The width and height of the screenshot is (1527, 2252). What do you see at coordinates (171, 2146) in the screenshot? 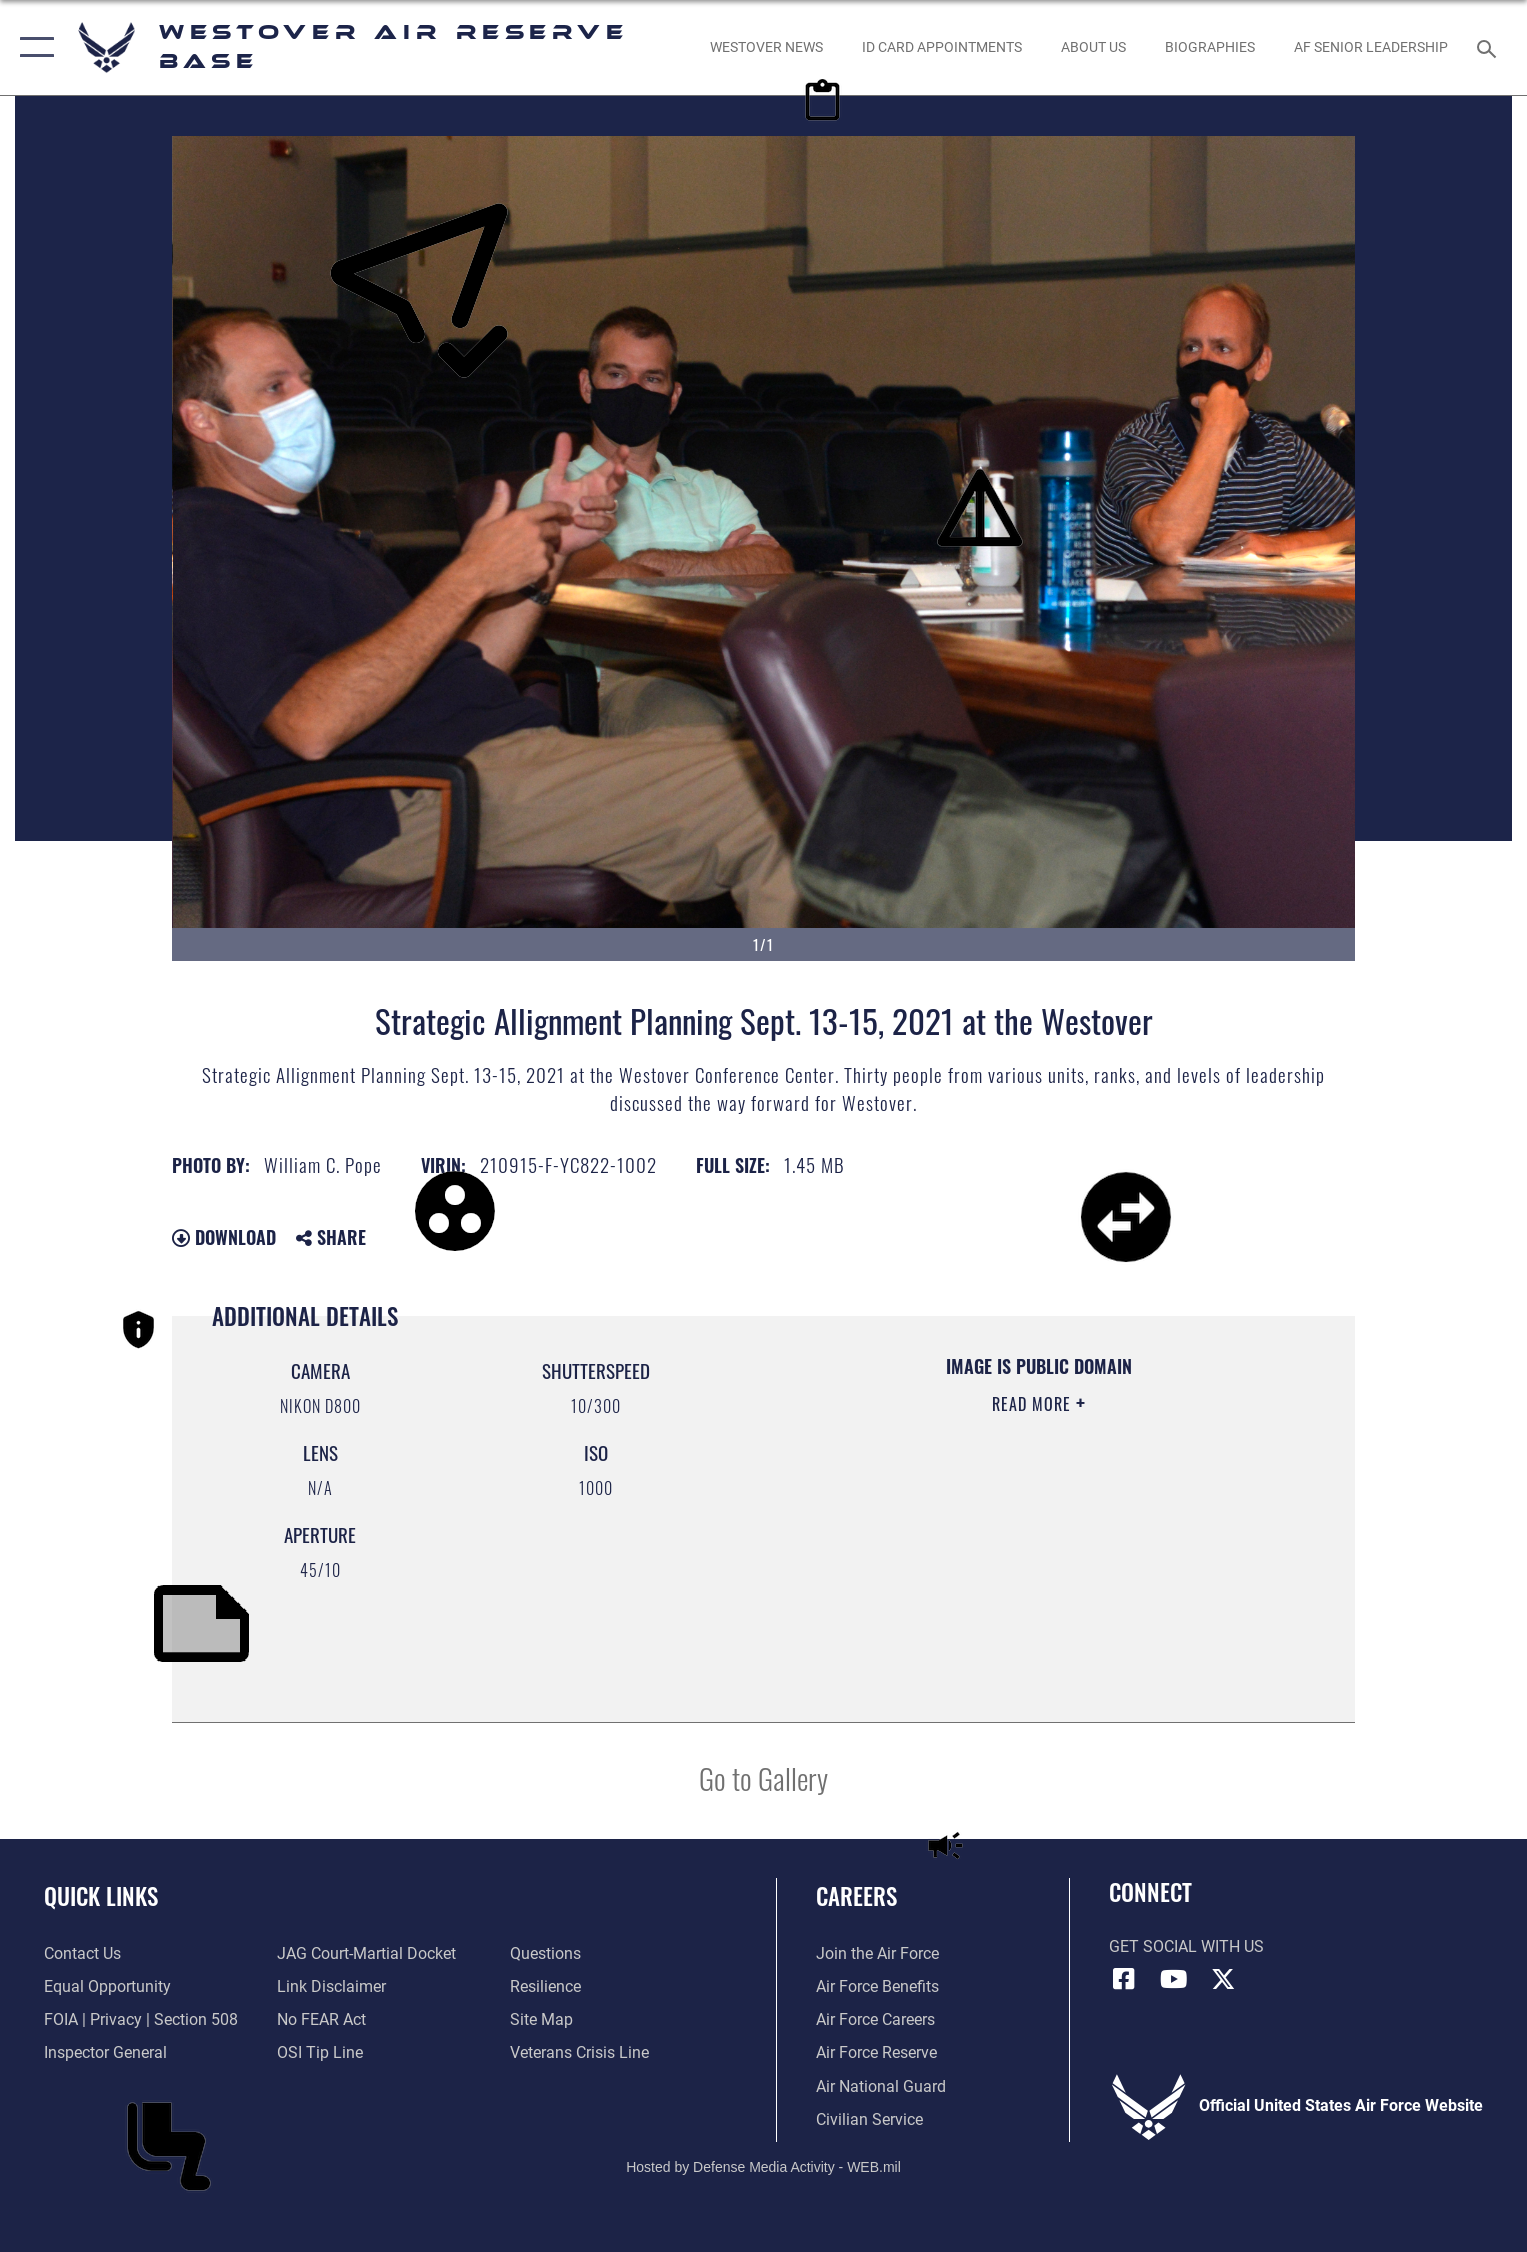
I see `indicates reduced legroom seating option` at bounding box center [171, 2146].